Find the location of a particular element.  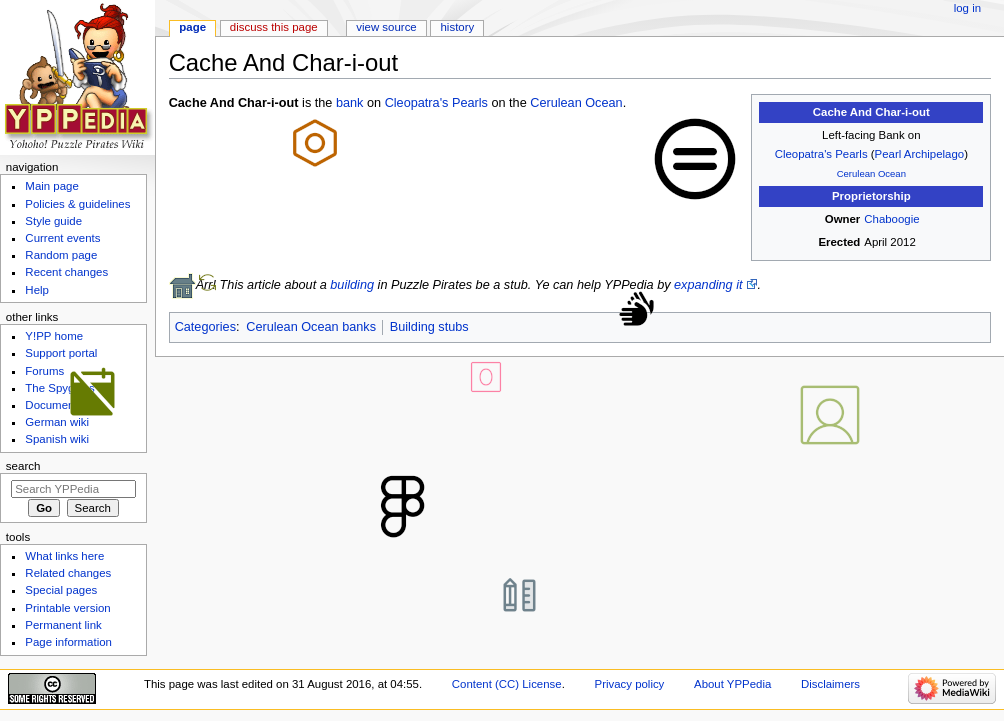

access sign language interpretation options is located at coordinates (636, 308).